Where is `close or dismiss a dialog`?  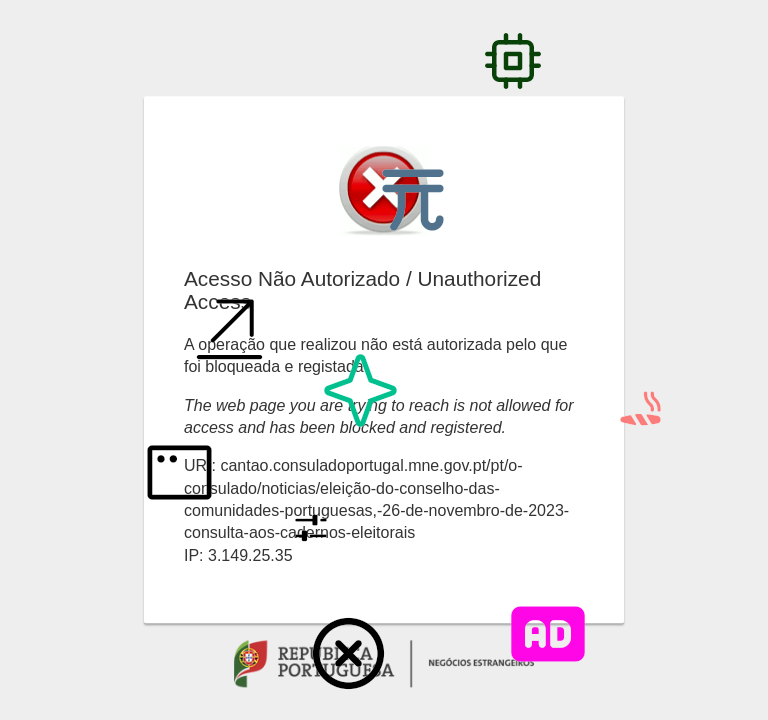
close or dismiss a dialog is located at coordinates (348, 653).